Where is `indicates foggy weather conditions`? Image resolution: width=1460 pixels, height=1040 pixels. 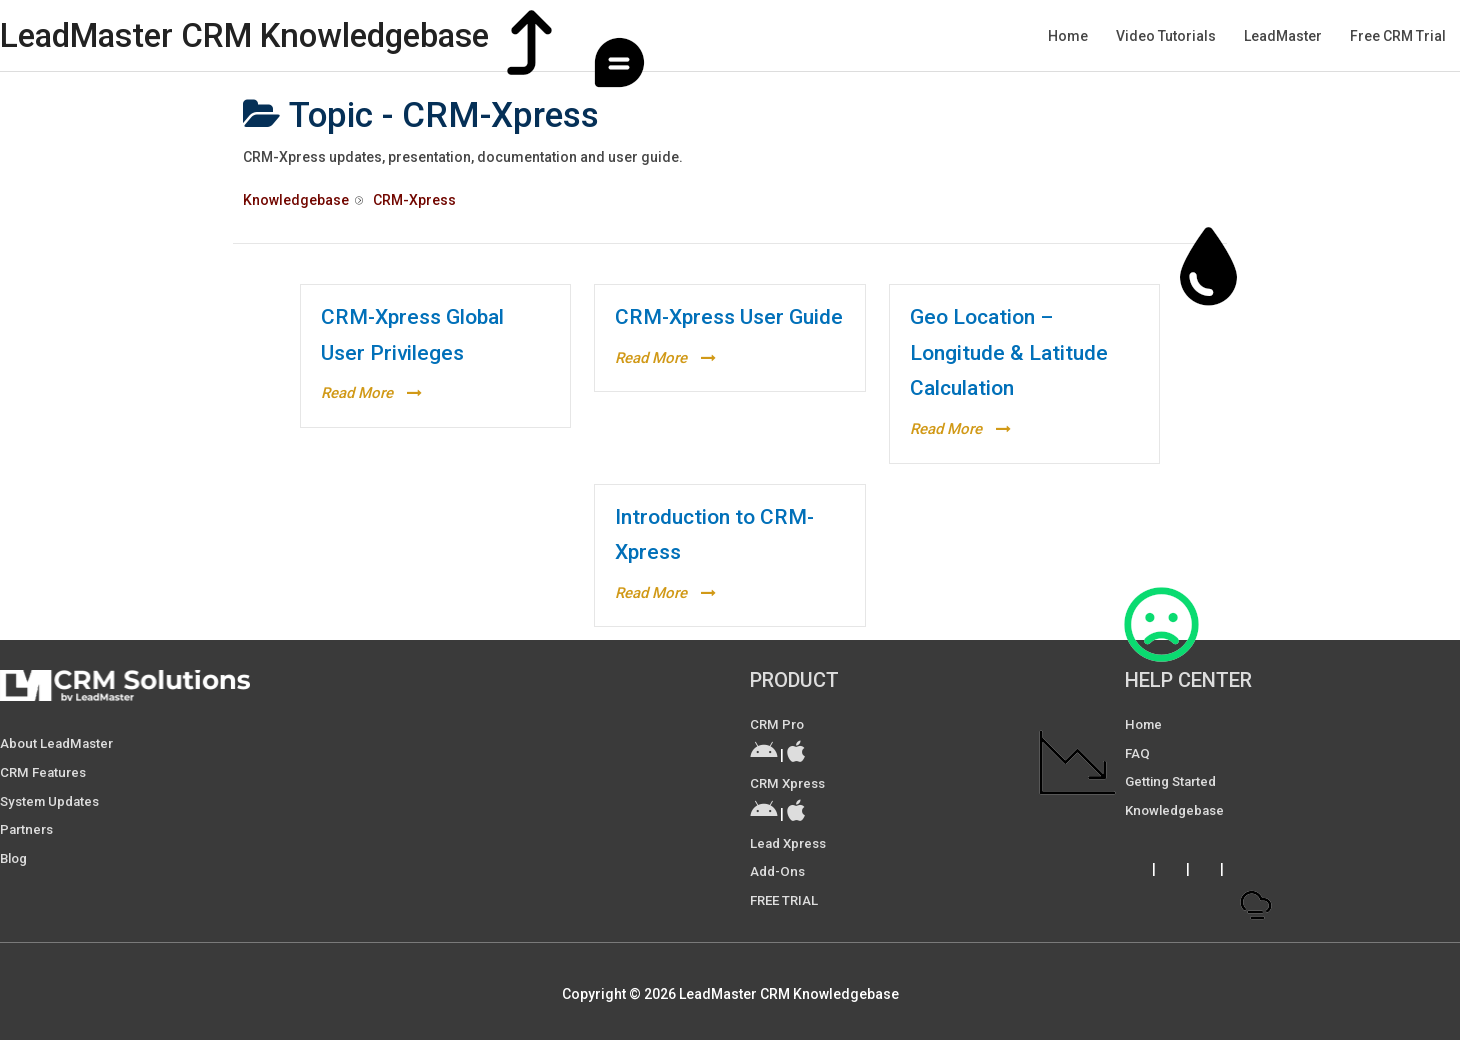 indicates foggy weather conditions is located at coordinates (1256, 905).